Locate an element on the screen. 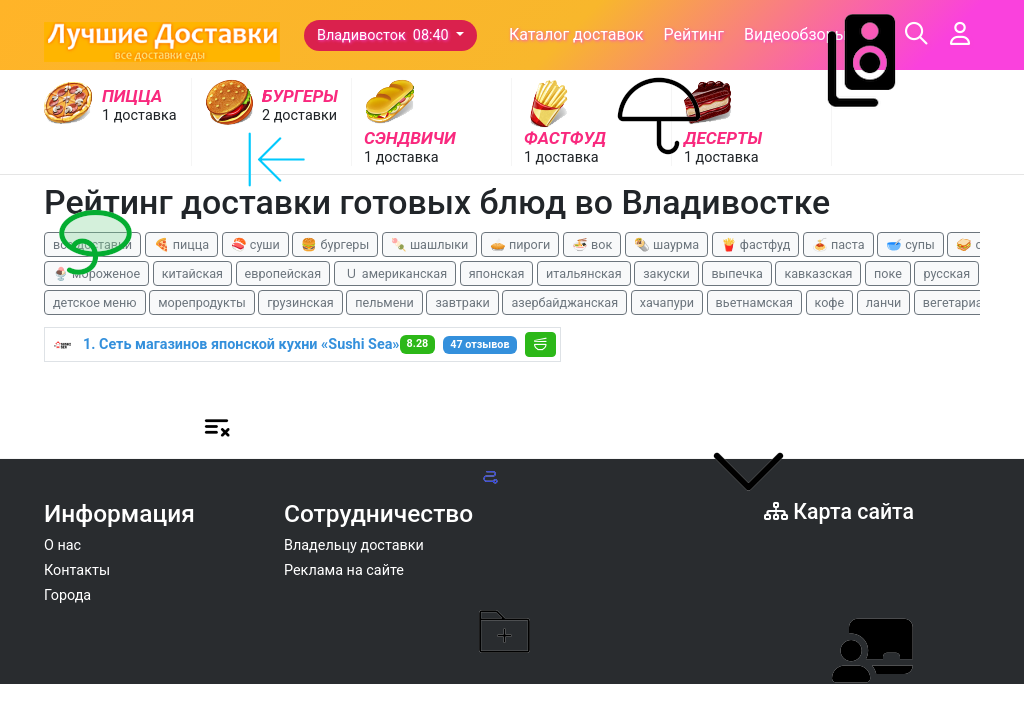 The height and width of the screenshot is (720, 1024). access speaker group settings is located at coordinates (861, 60).